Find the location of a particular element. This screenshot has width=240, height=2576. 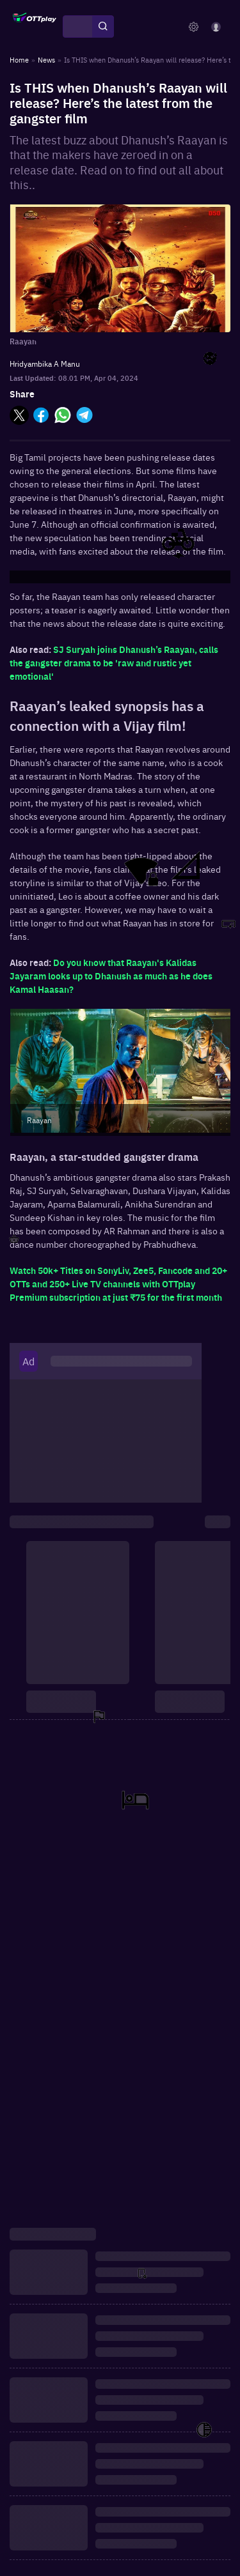

connected to a secure or password-protected wifi network is located at coordinates (141, 871).